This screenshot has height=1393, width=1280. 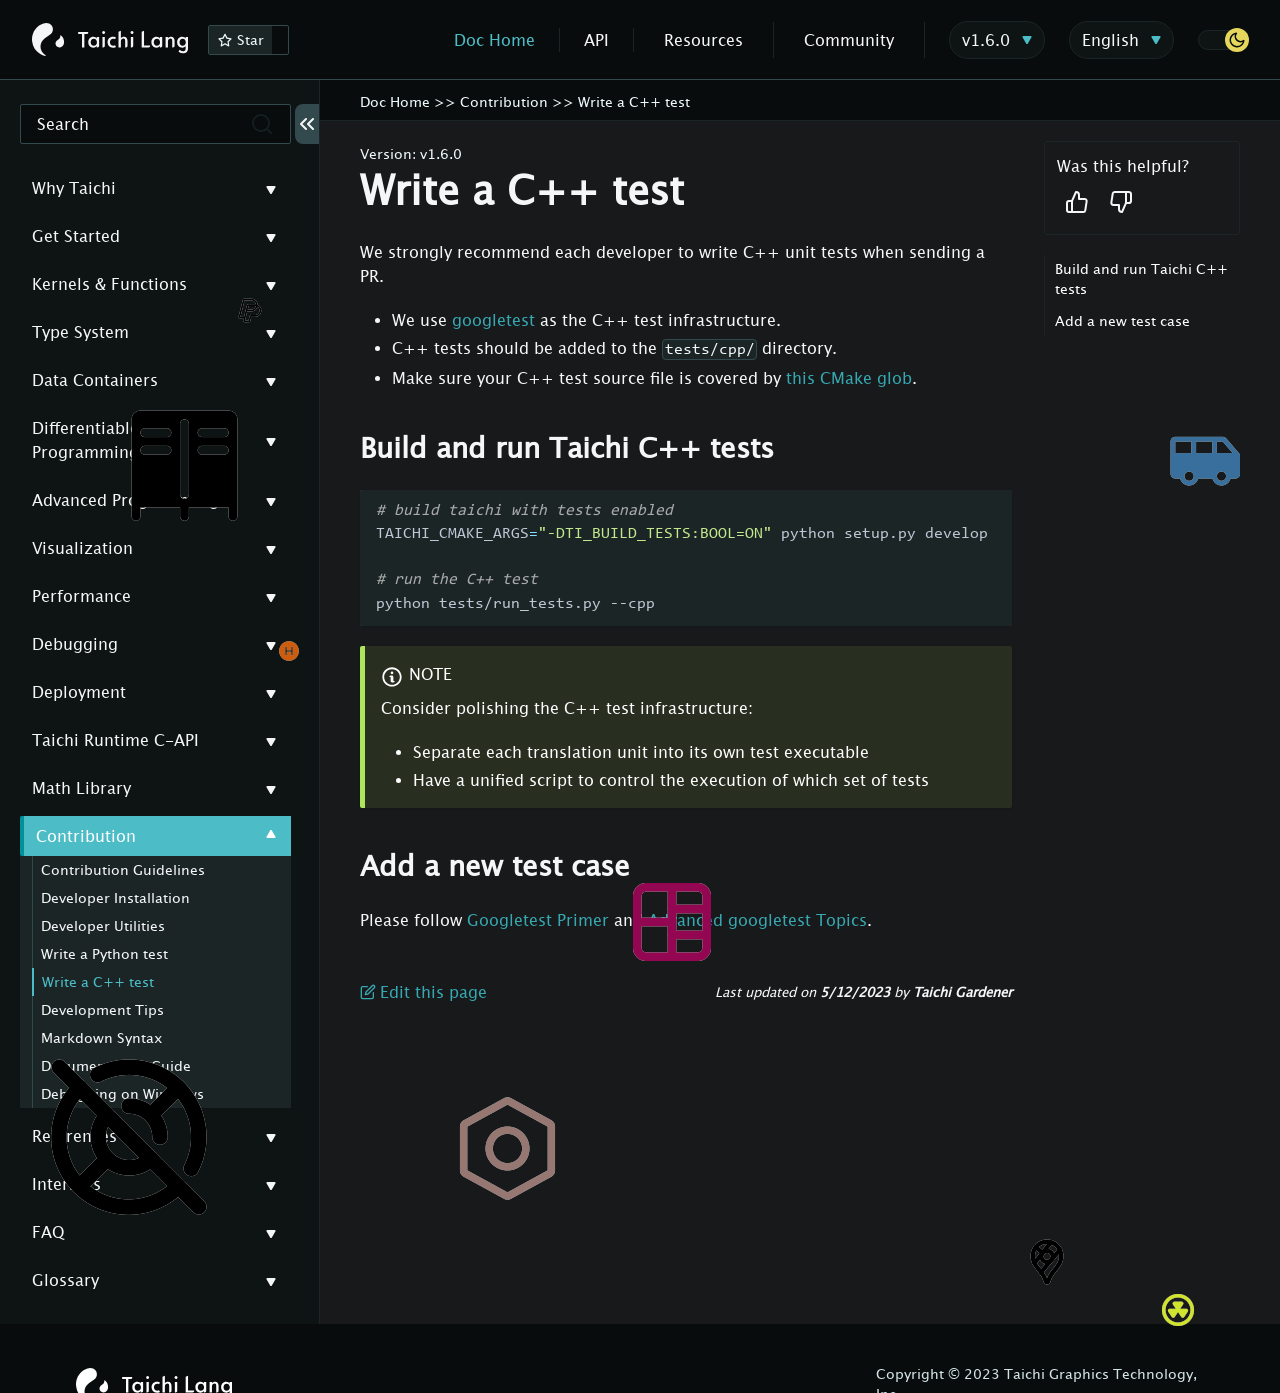 I want to click on access storage lockers, so click(x=184, y=463).